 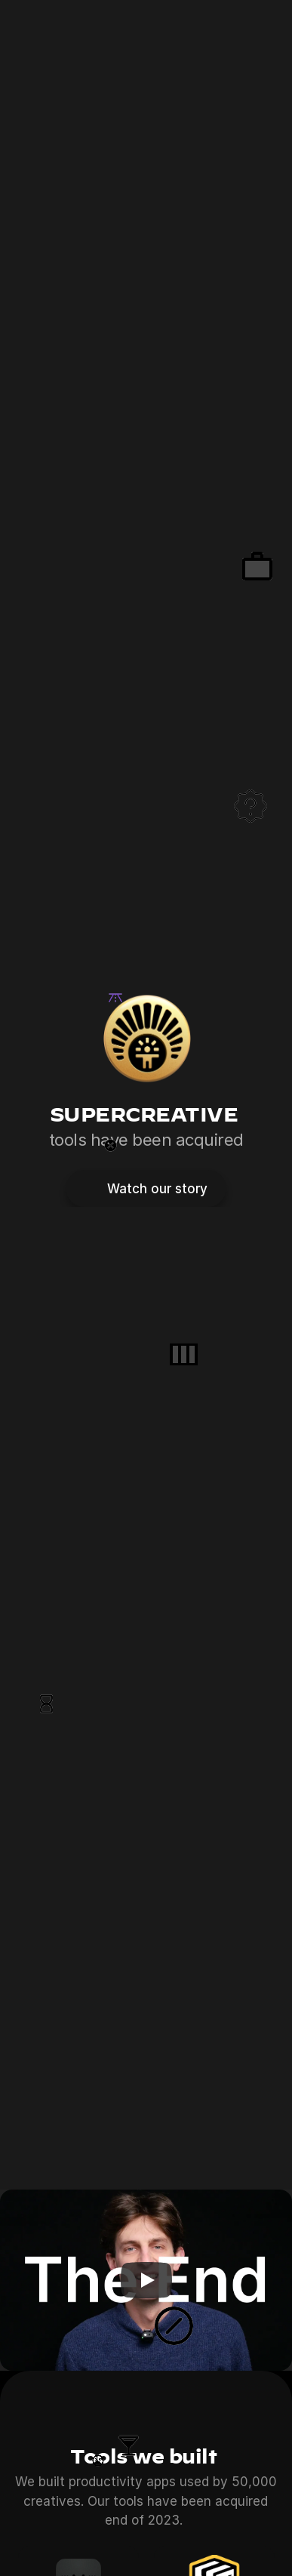 I want to click on cancel or close the current action, so click(x=110, y=1145).